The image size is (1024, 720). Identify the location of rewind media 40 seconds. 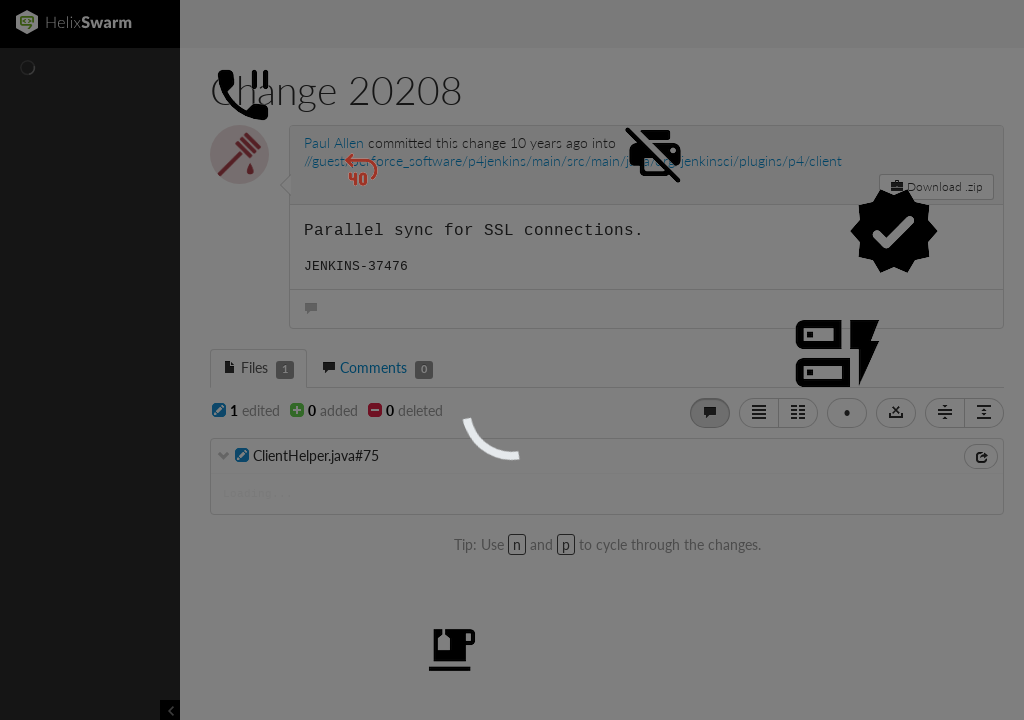
(360, 170).